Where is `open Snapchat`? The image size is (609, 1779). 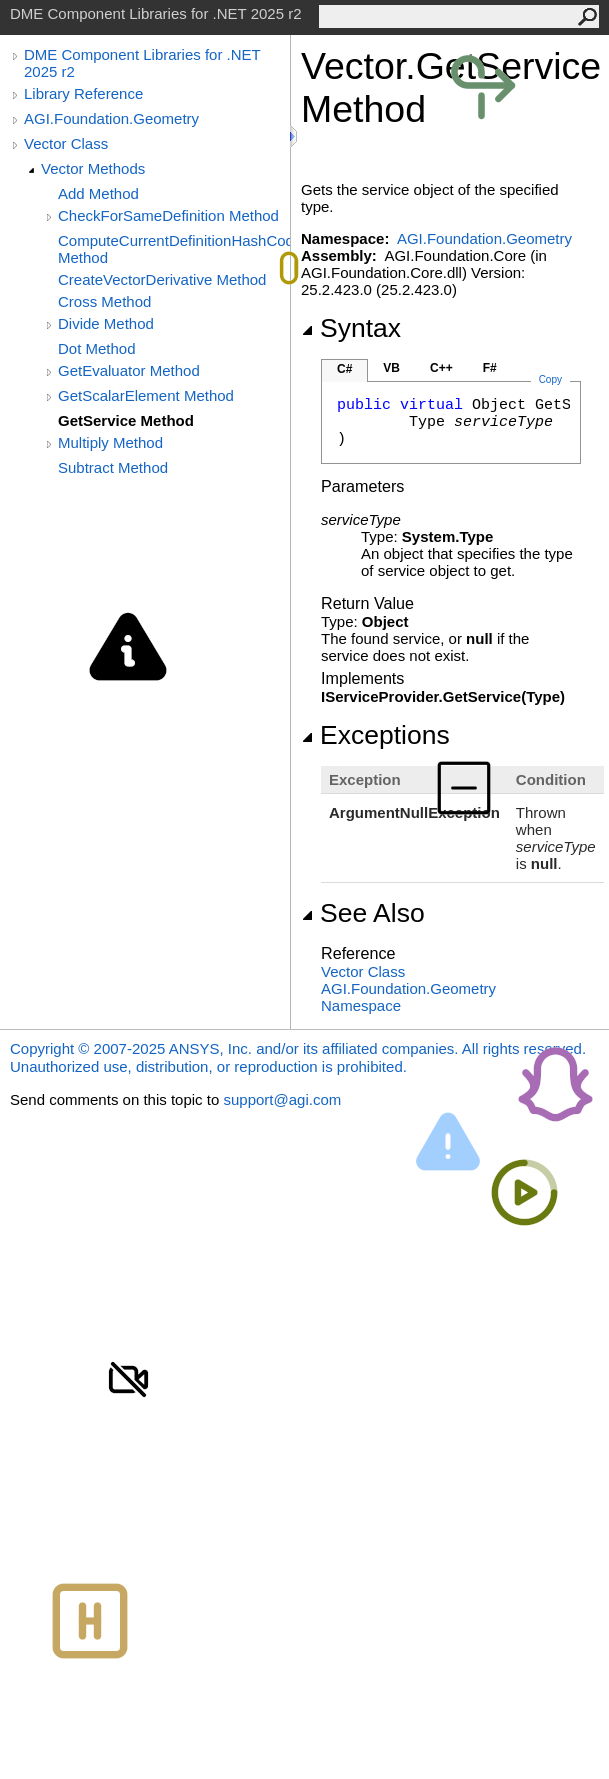 open Snapchat is located at coordinates (555, 1084).